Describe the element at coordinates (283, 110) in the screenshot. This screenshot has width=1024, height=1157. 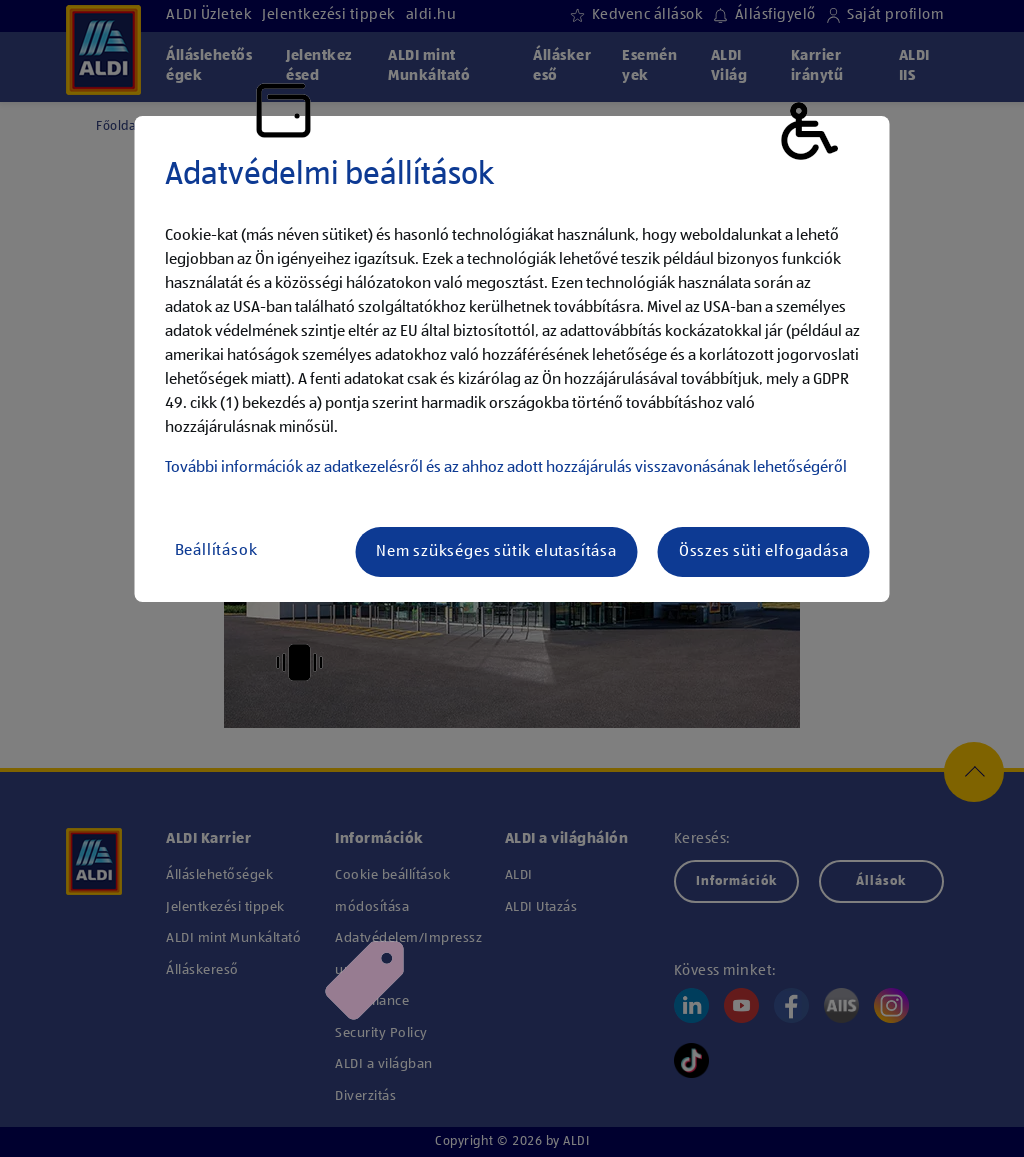
I see `access your wallet or payment methods` at that location.